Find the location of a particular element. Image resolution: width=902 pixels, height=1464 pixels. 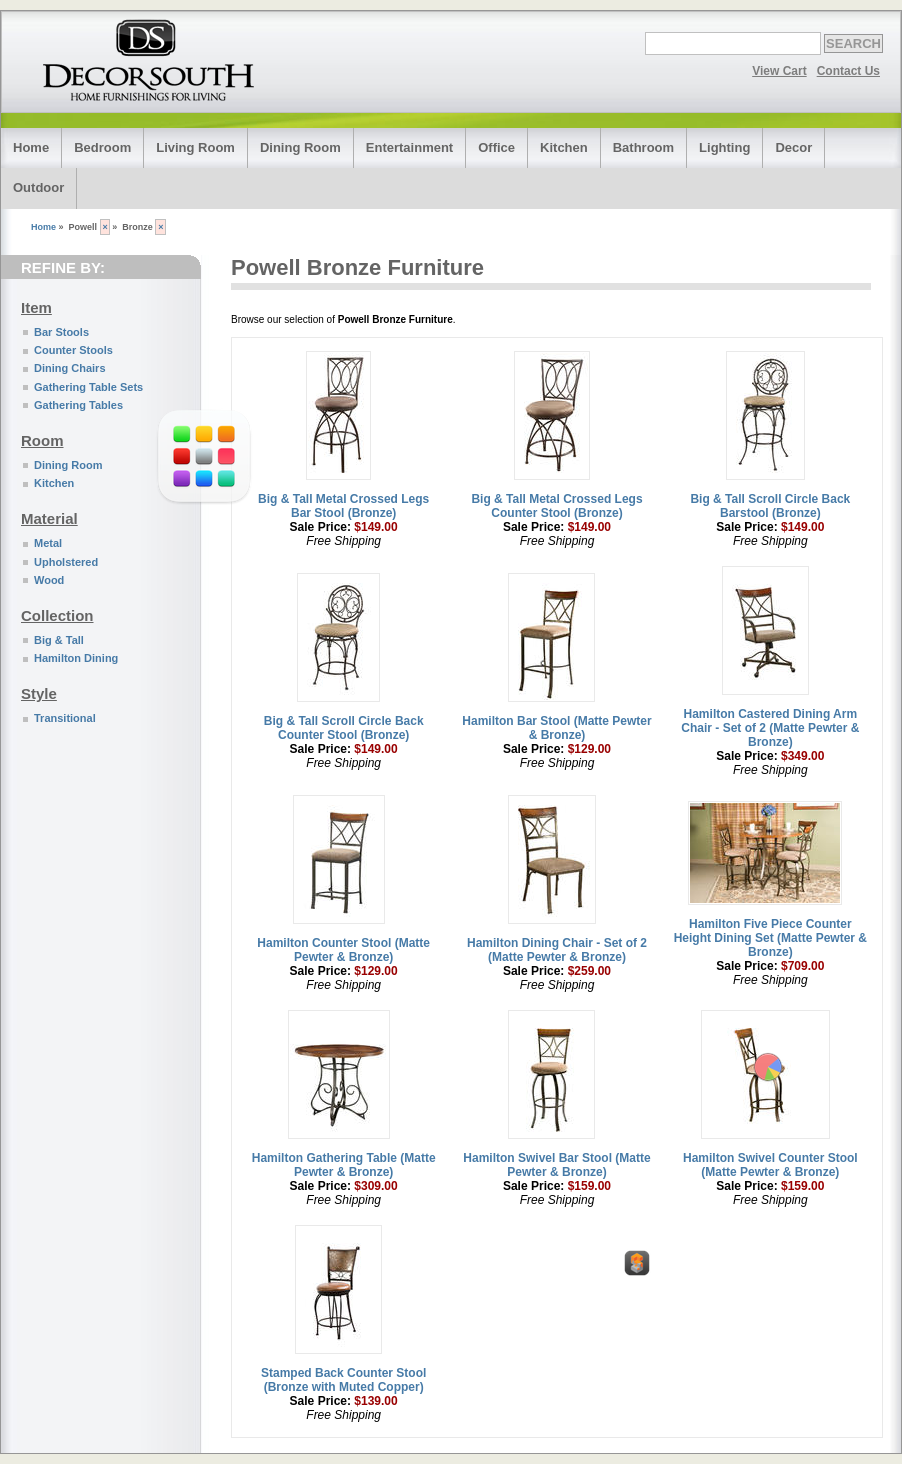

open Launchpad to view all applications is located at coordinates (204, 456).